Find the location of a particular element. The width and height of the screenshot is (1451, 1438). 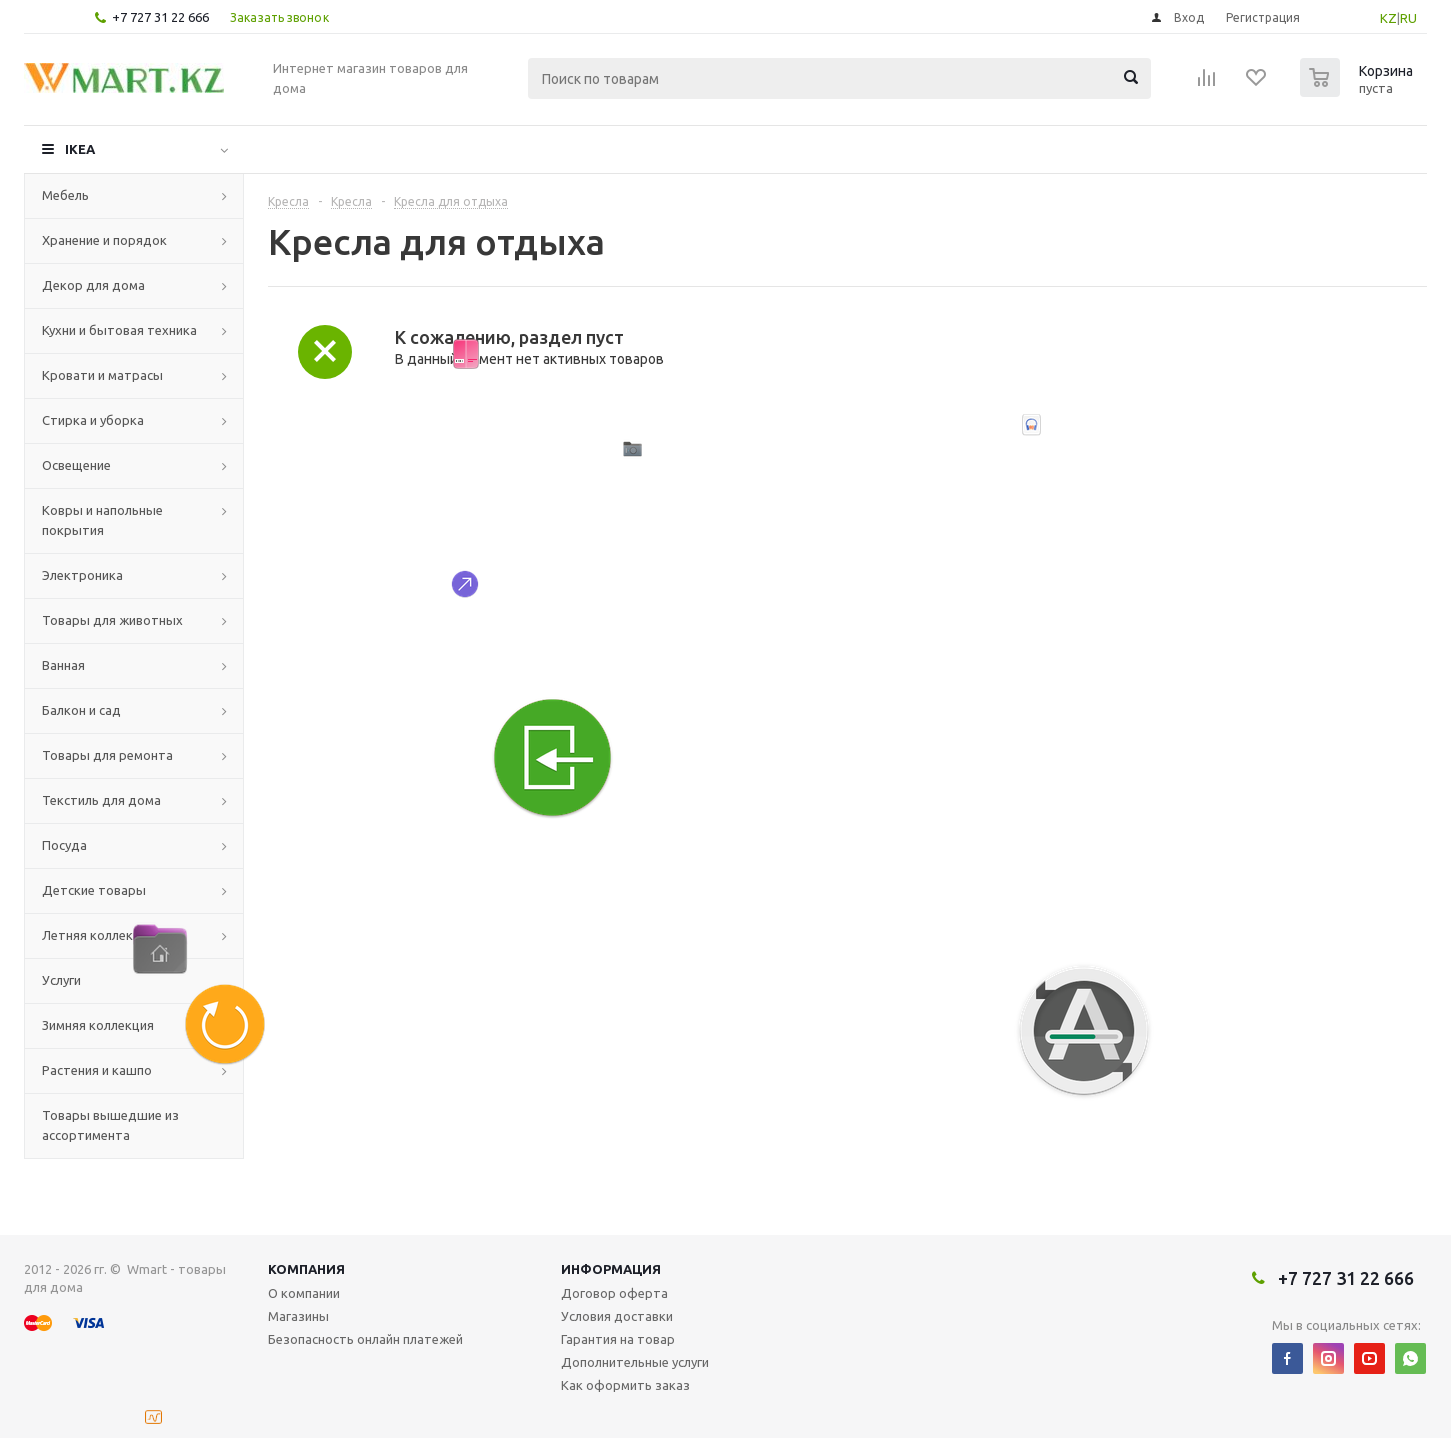

indicates a symbolic link or shortcut to another file is located at coordinates (465, 584).